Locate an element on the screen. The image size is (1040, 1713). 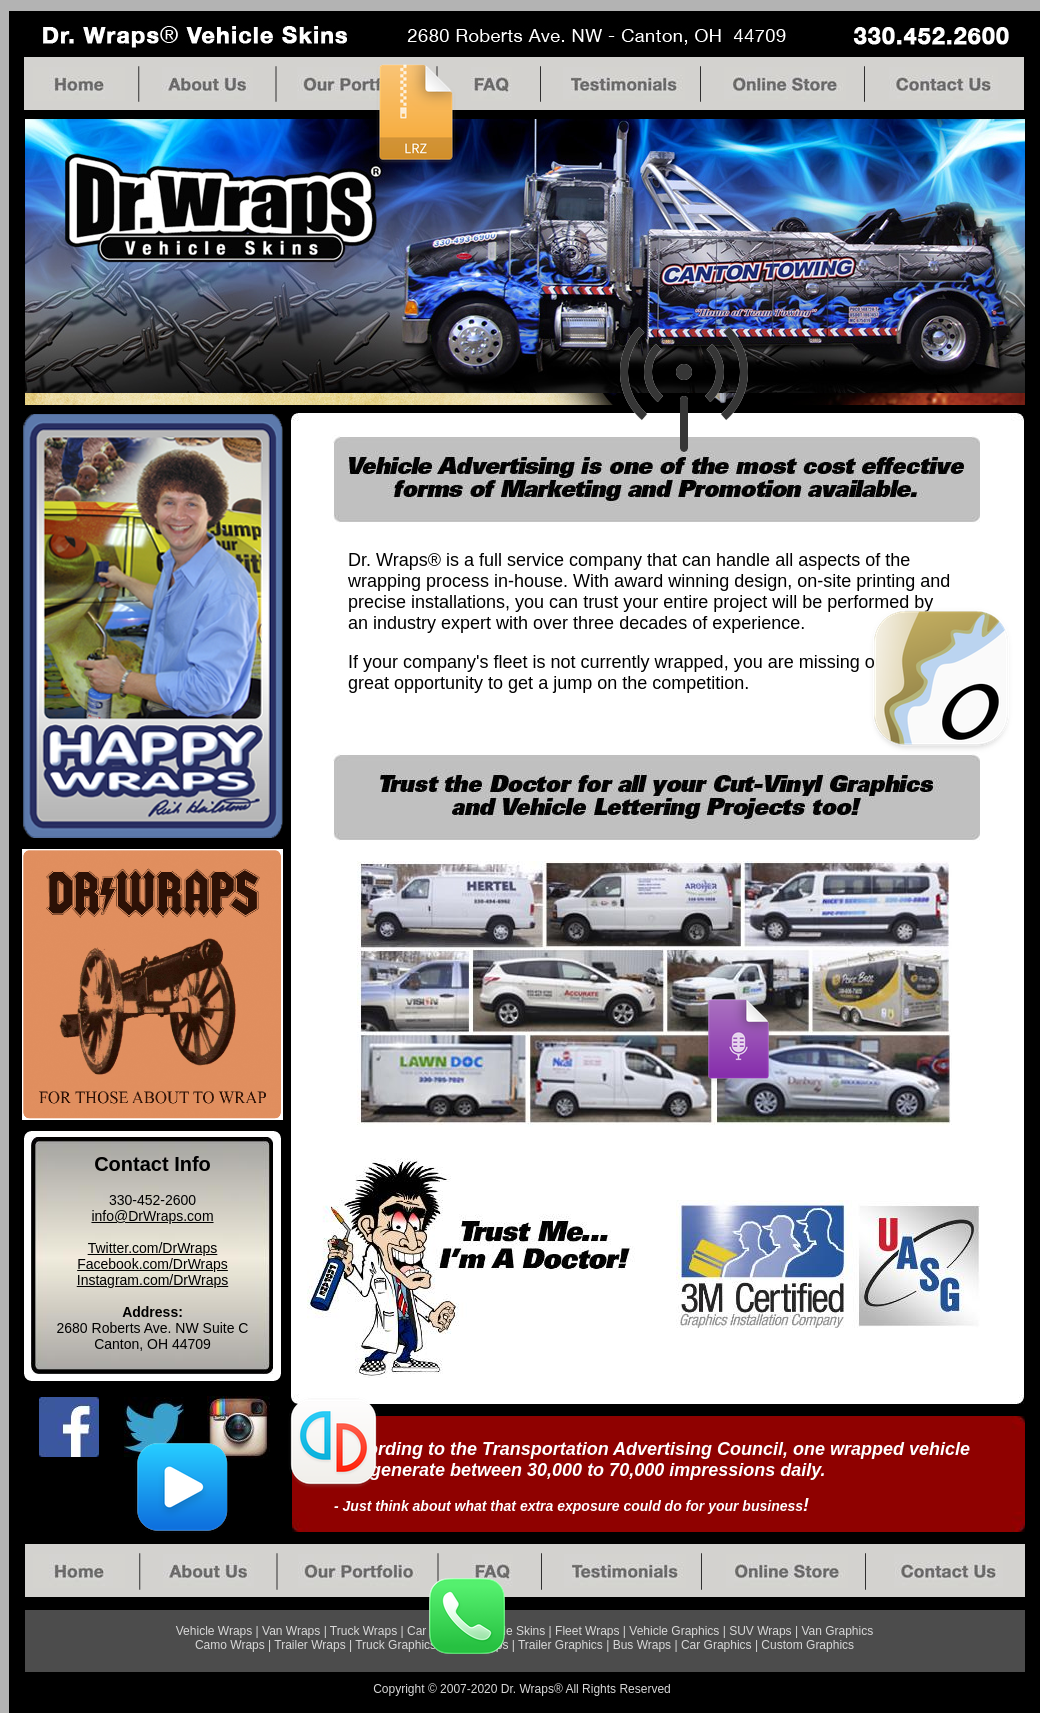
an lrzip compressed archive file is located at coordinates (416, 114).